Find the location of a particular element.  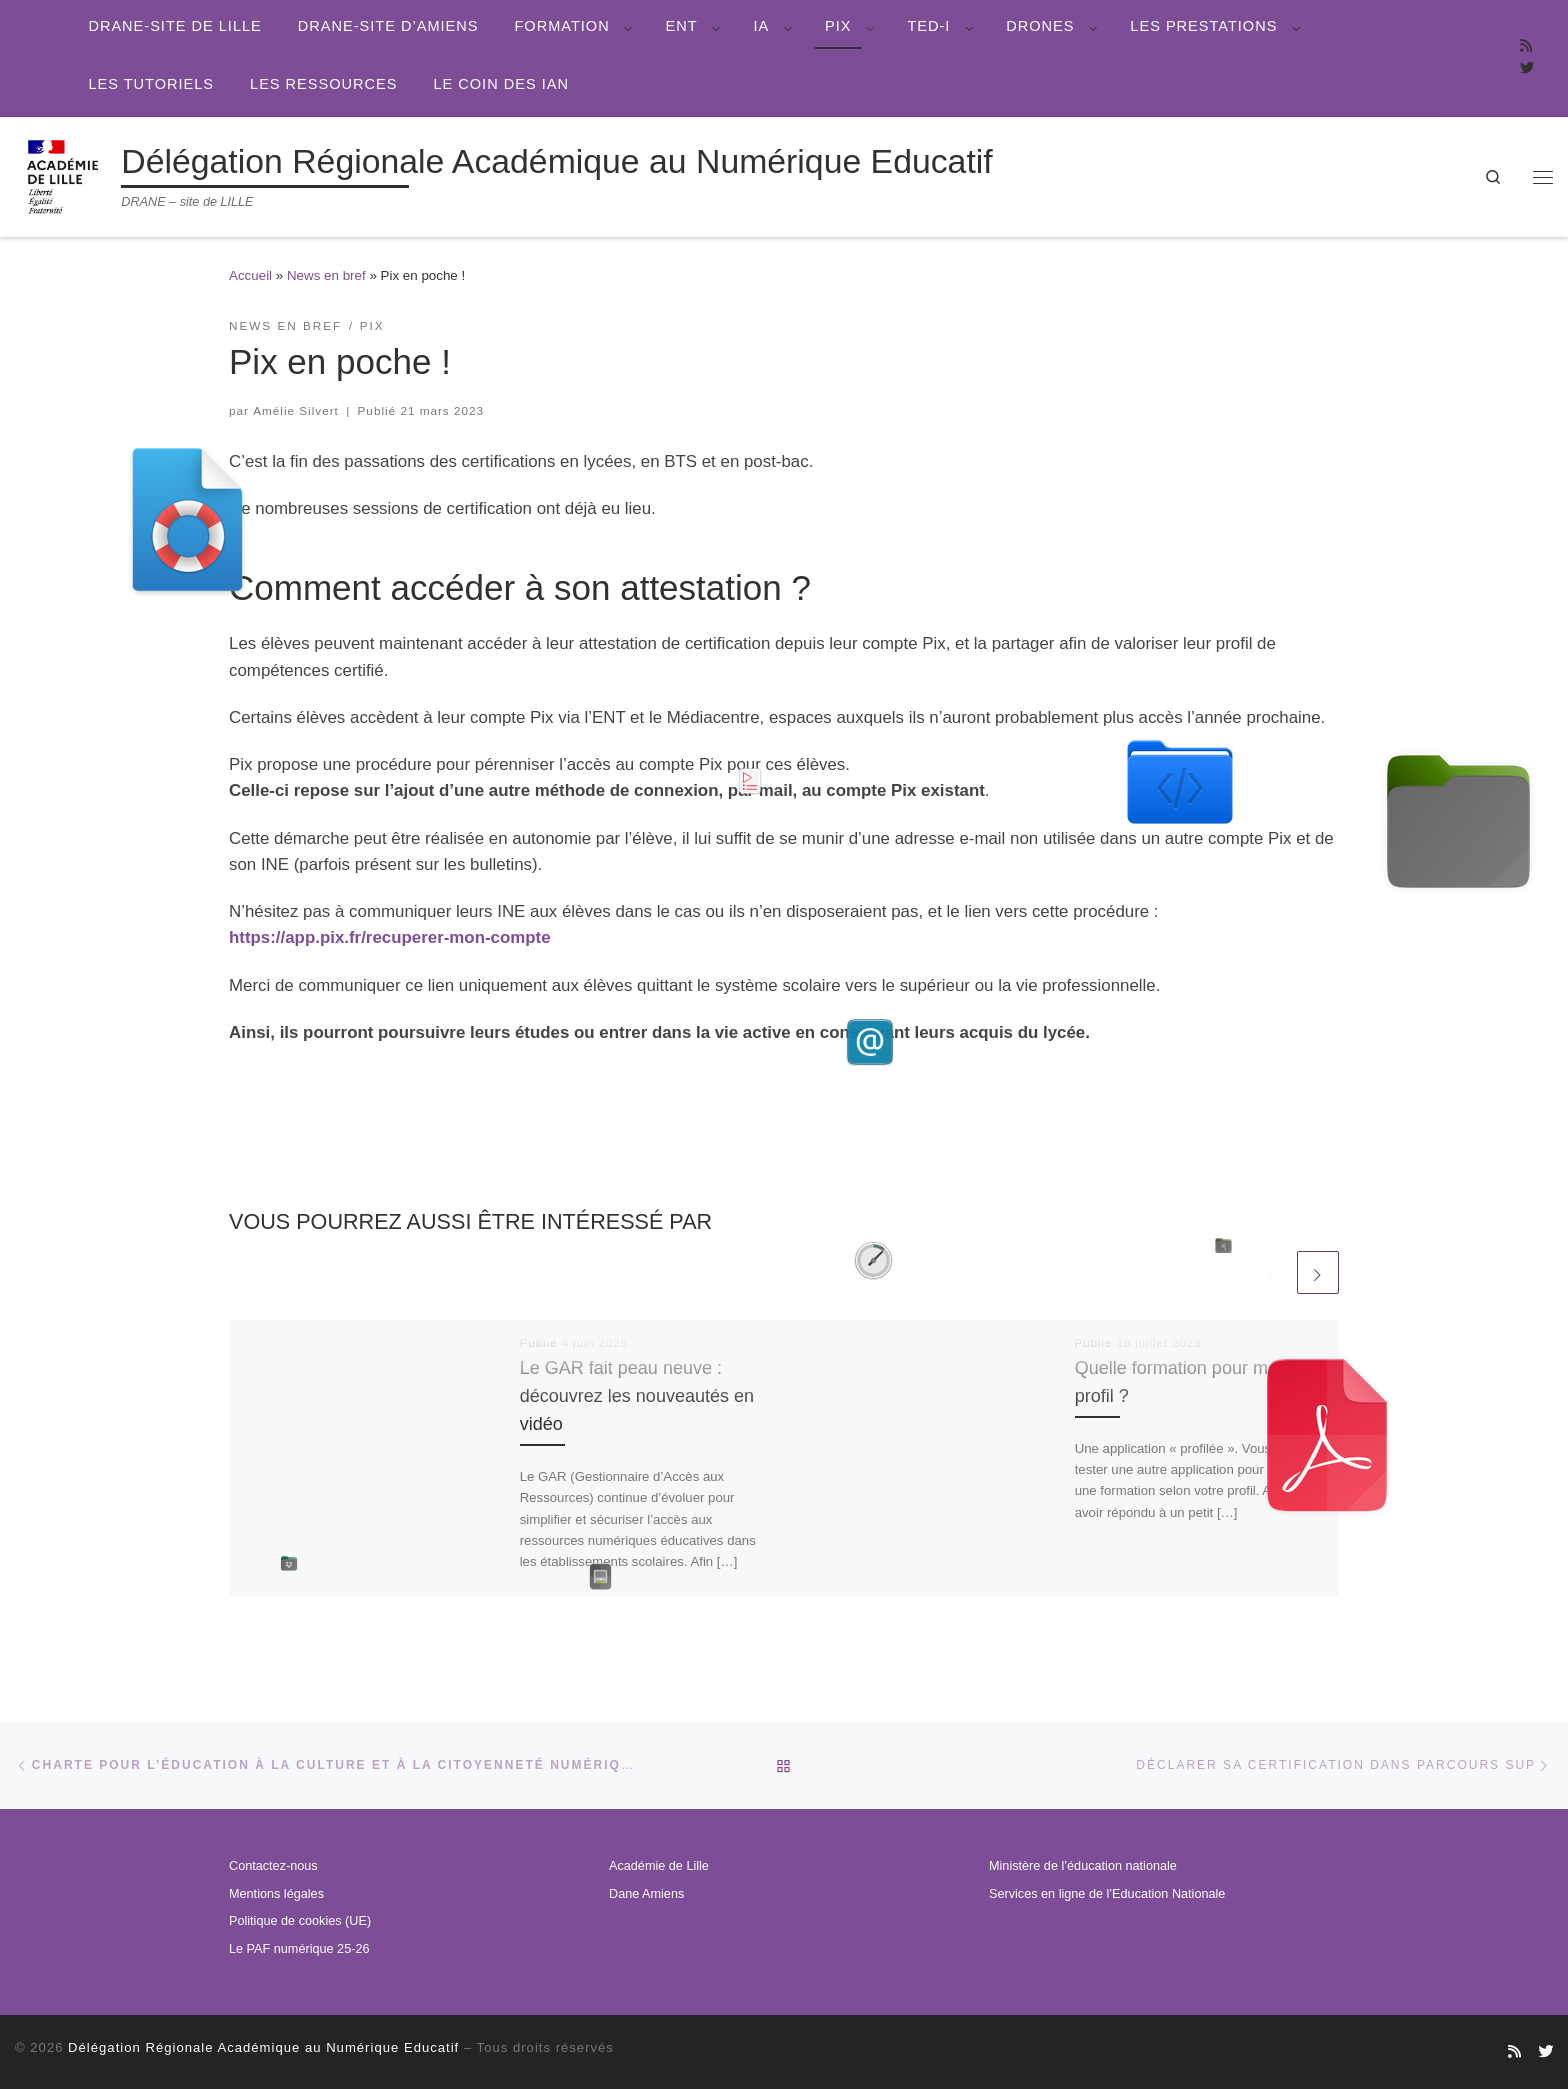

open folder containing code or development files is located at coordinates (1180, 782).